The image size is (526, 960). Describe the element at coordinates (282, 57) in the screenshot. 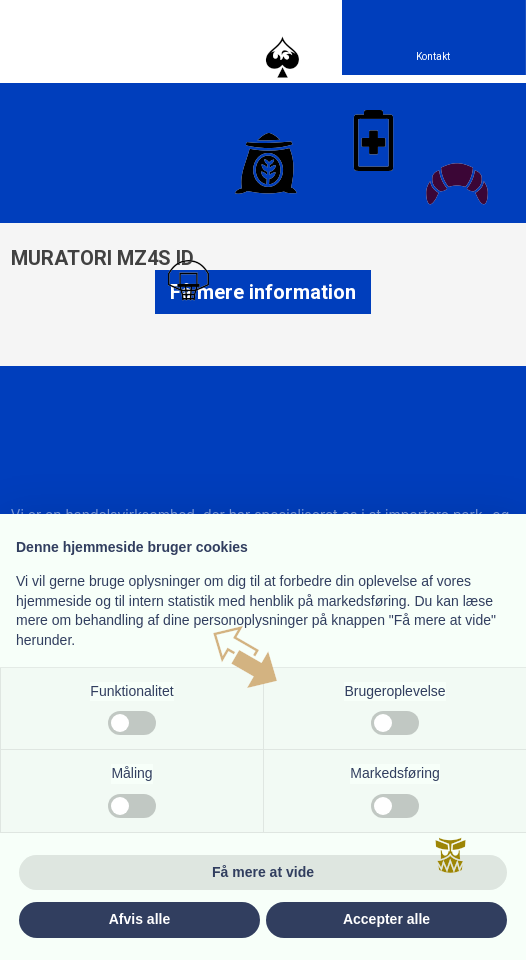

I see `indicates a hot streak or winning hand in a card game` at that location.